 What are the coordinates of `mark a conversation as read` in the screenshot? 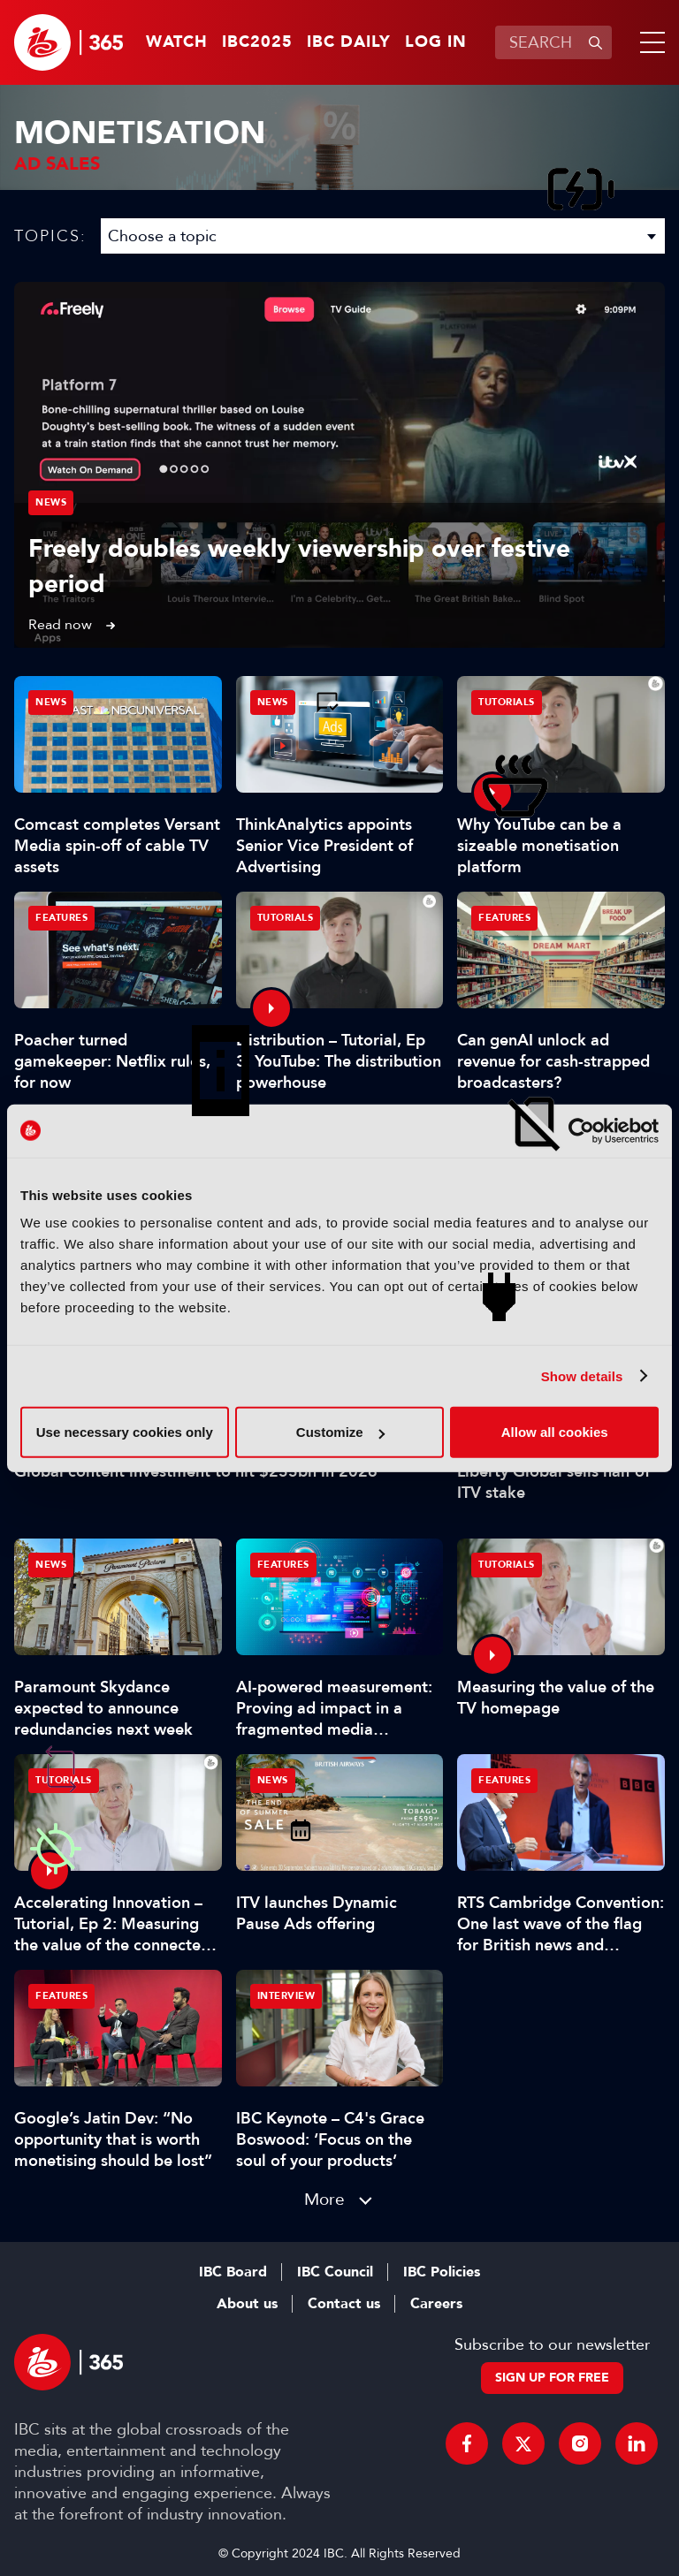 It's located at (327, 703).